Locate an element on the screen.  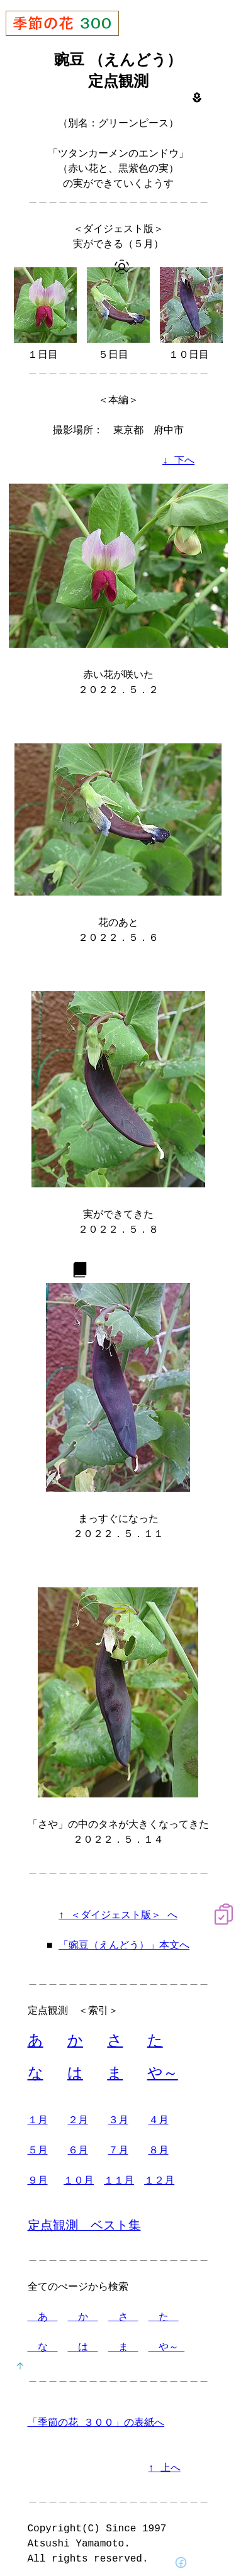
open facebook app is located at coordinates (181, 2562).